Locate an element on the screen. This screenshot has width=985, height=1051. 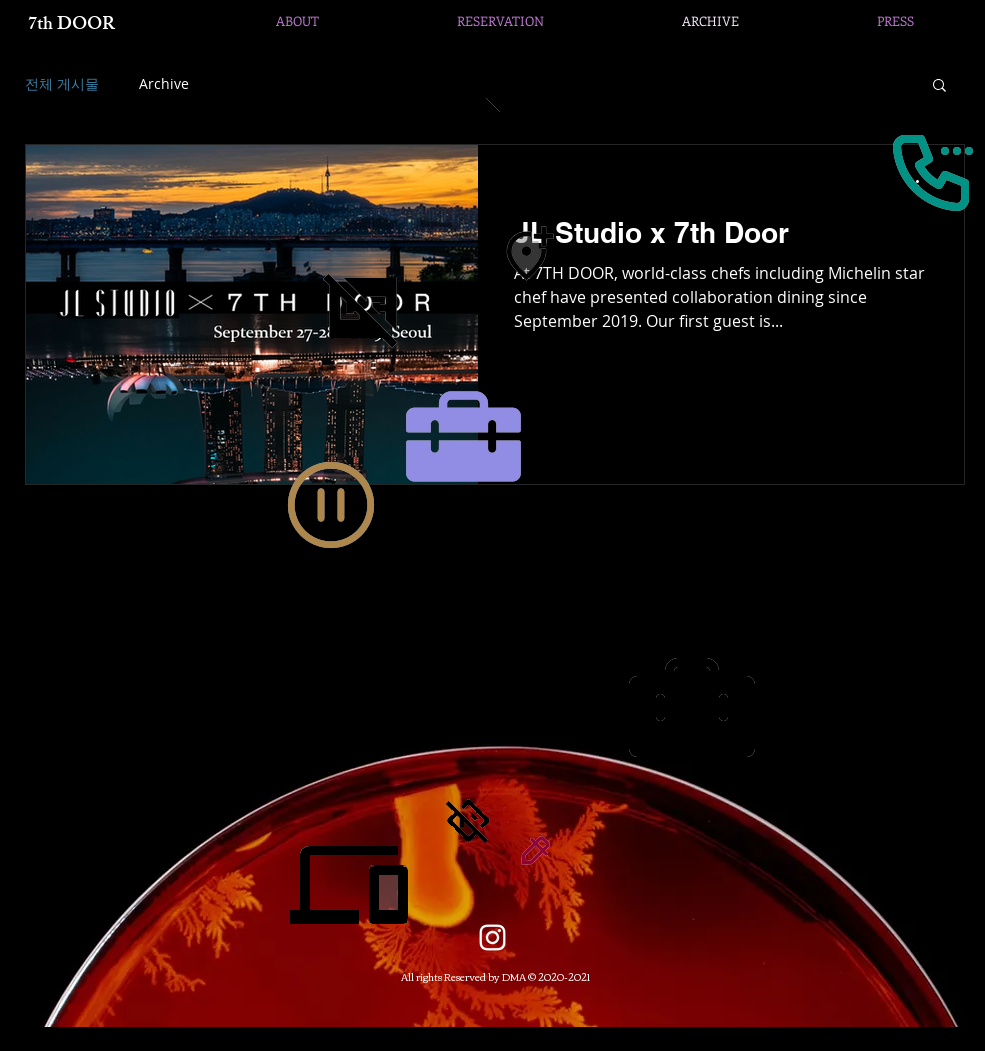
access tools and settings is located at coordinates (463, 440).